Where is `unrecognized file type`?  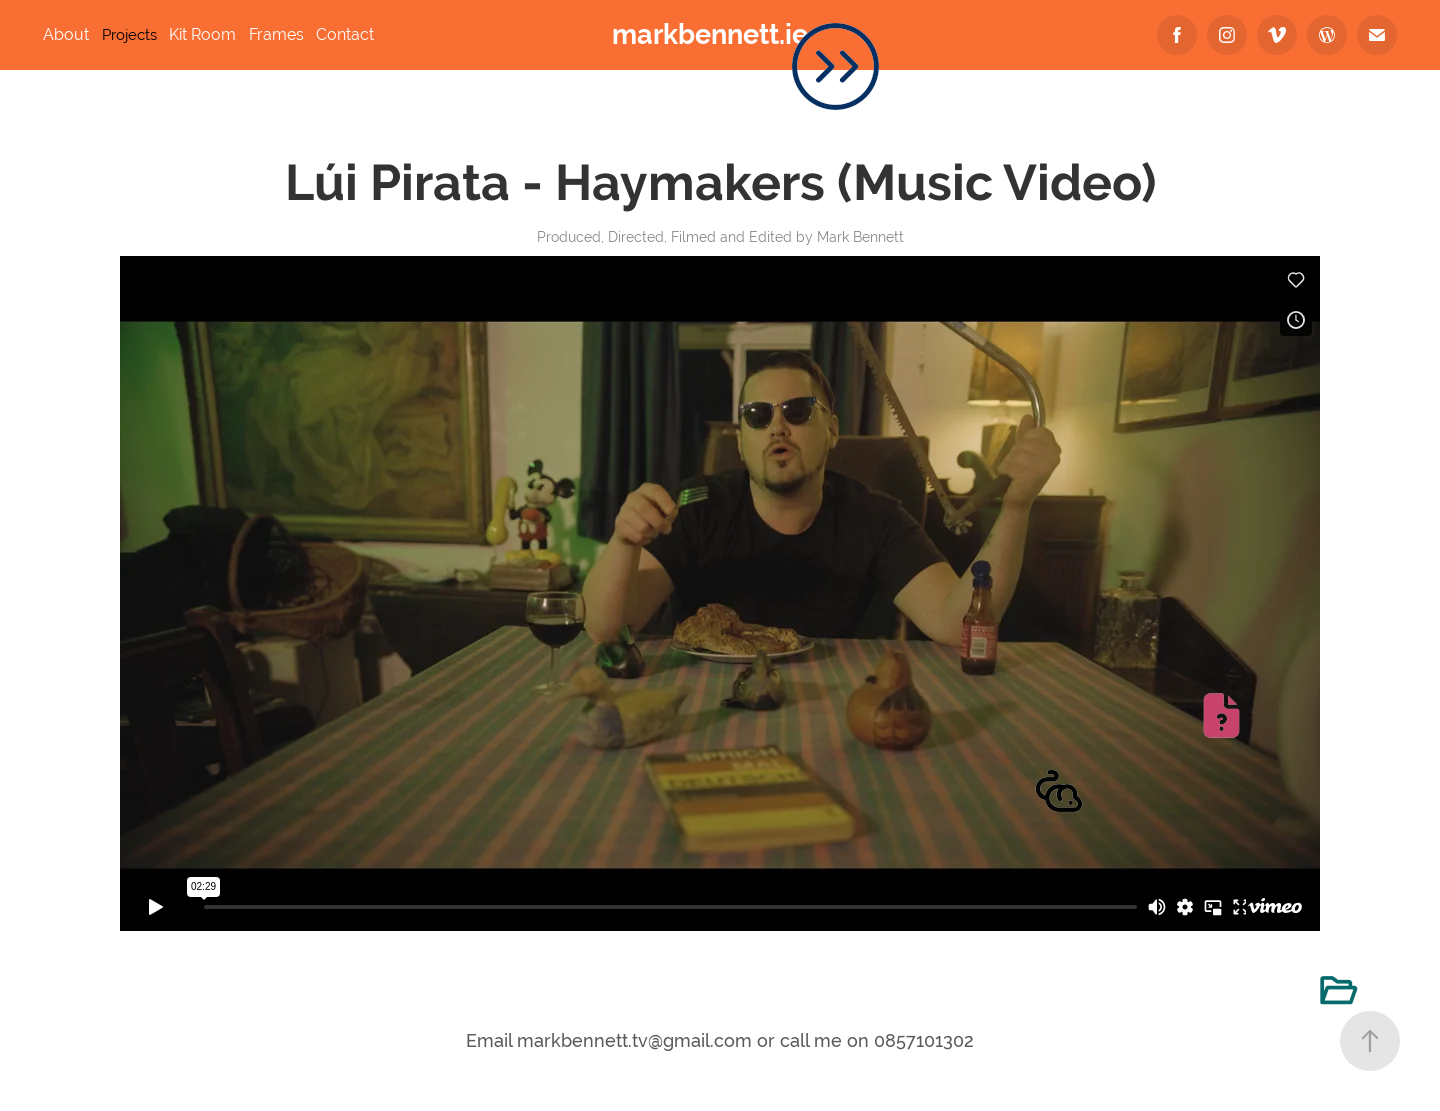
unrecognized file type is located at coordinates (1221, 715).